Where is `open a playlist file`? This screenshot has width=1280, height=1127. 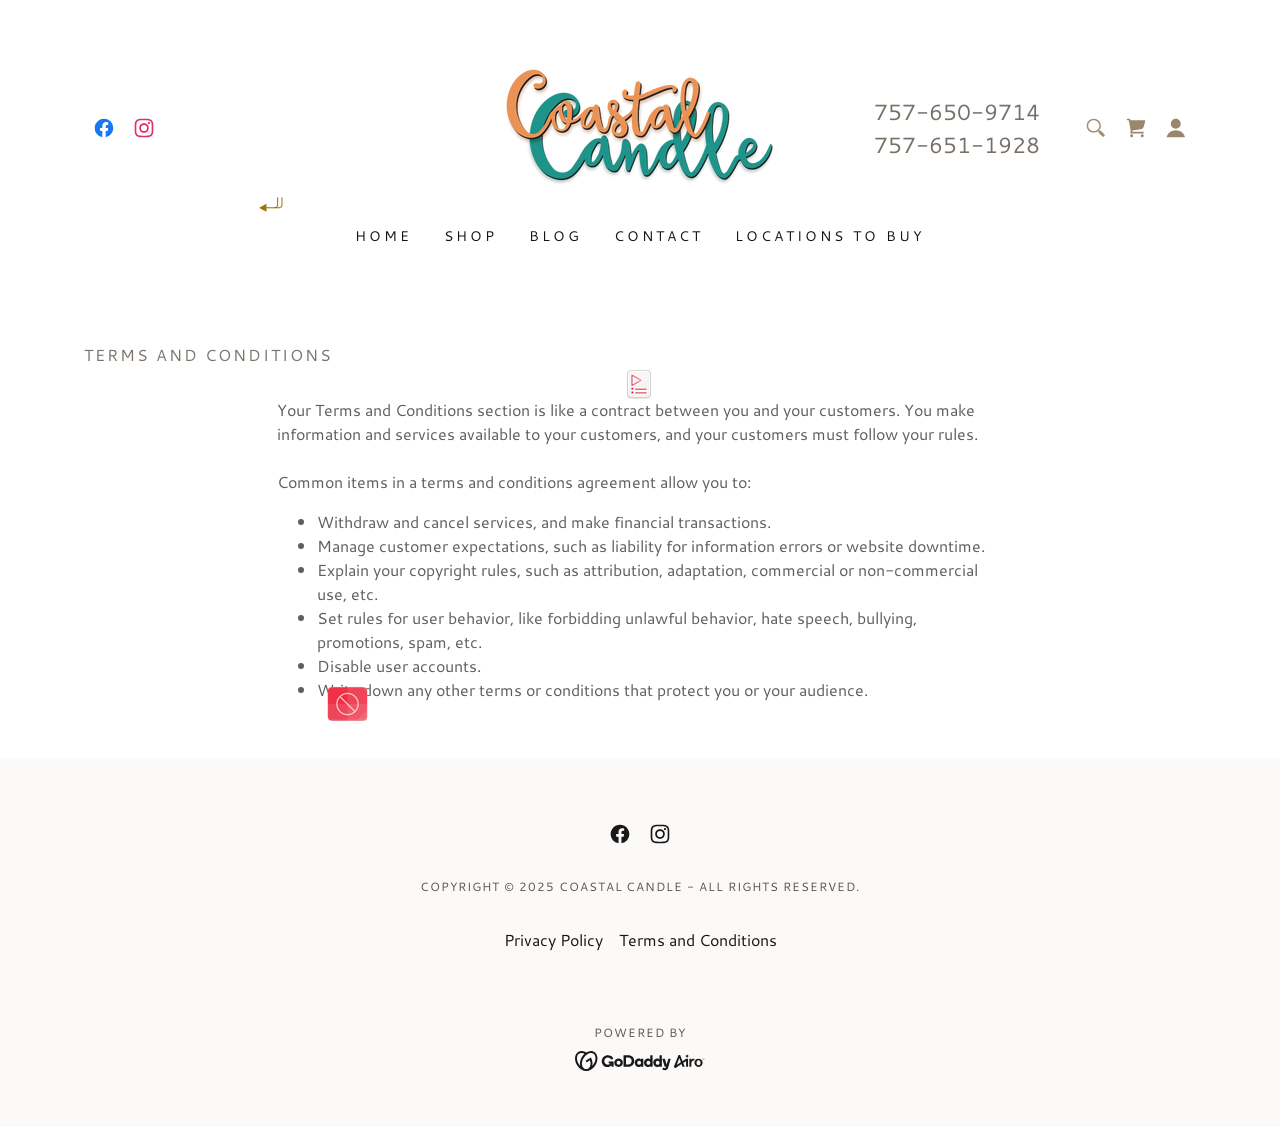 open a playlist file is located at coordinates (639, 384).